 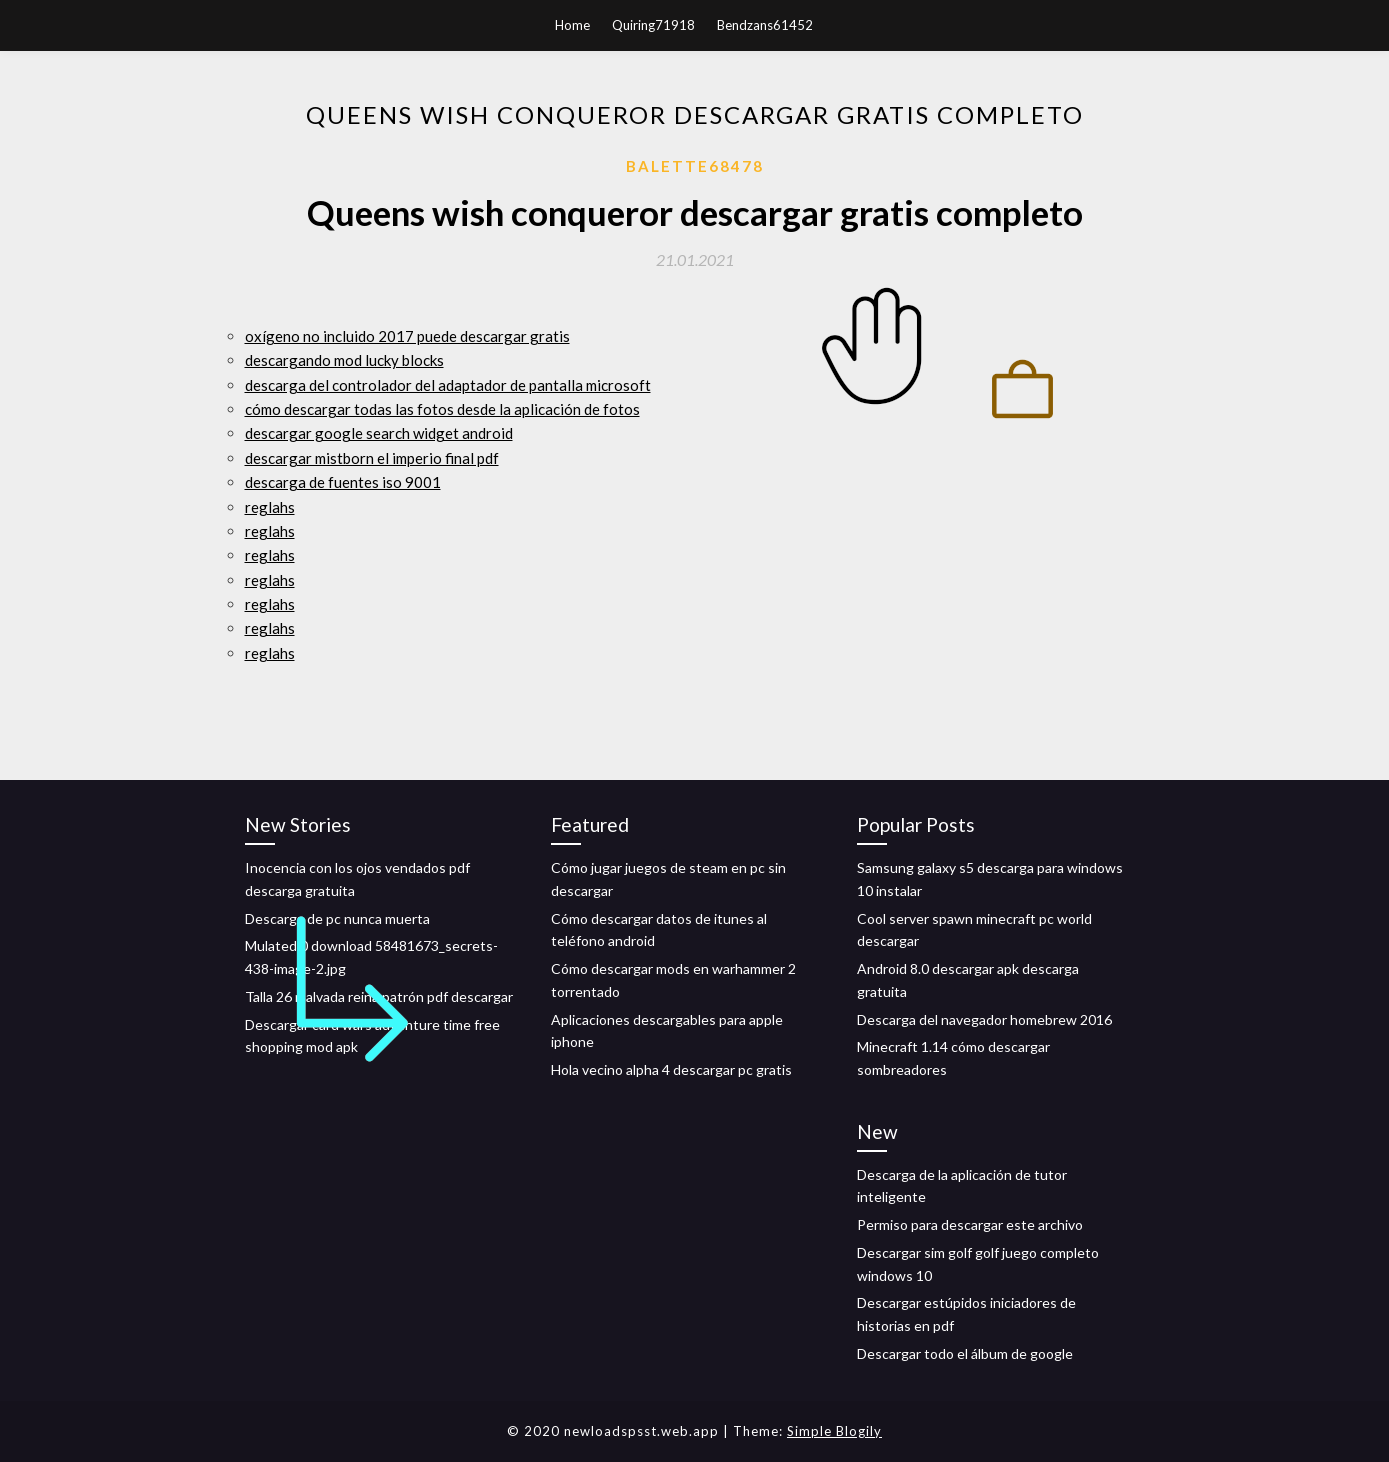 I want to click on view your shopping bag, so click(x=1022, y=392).